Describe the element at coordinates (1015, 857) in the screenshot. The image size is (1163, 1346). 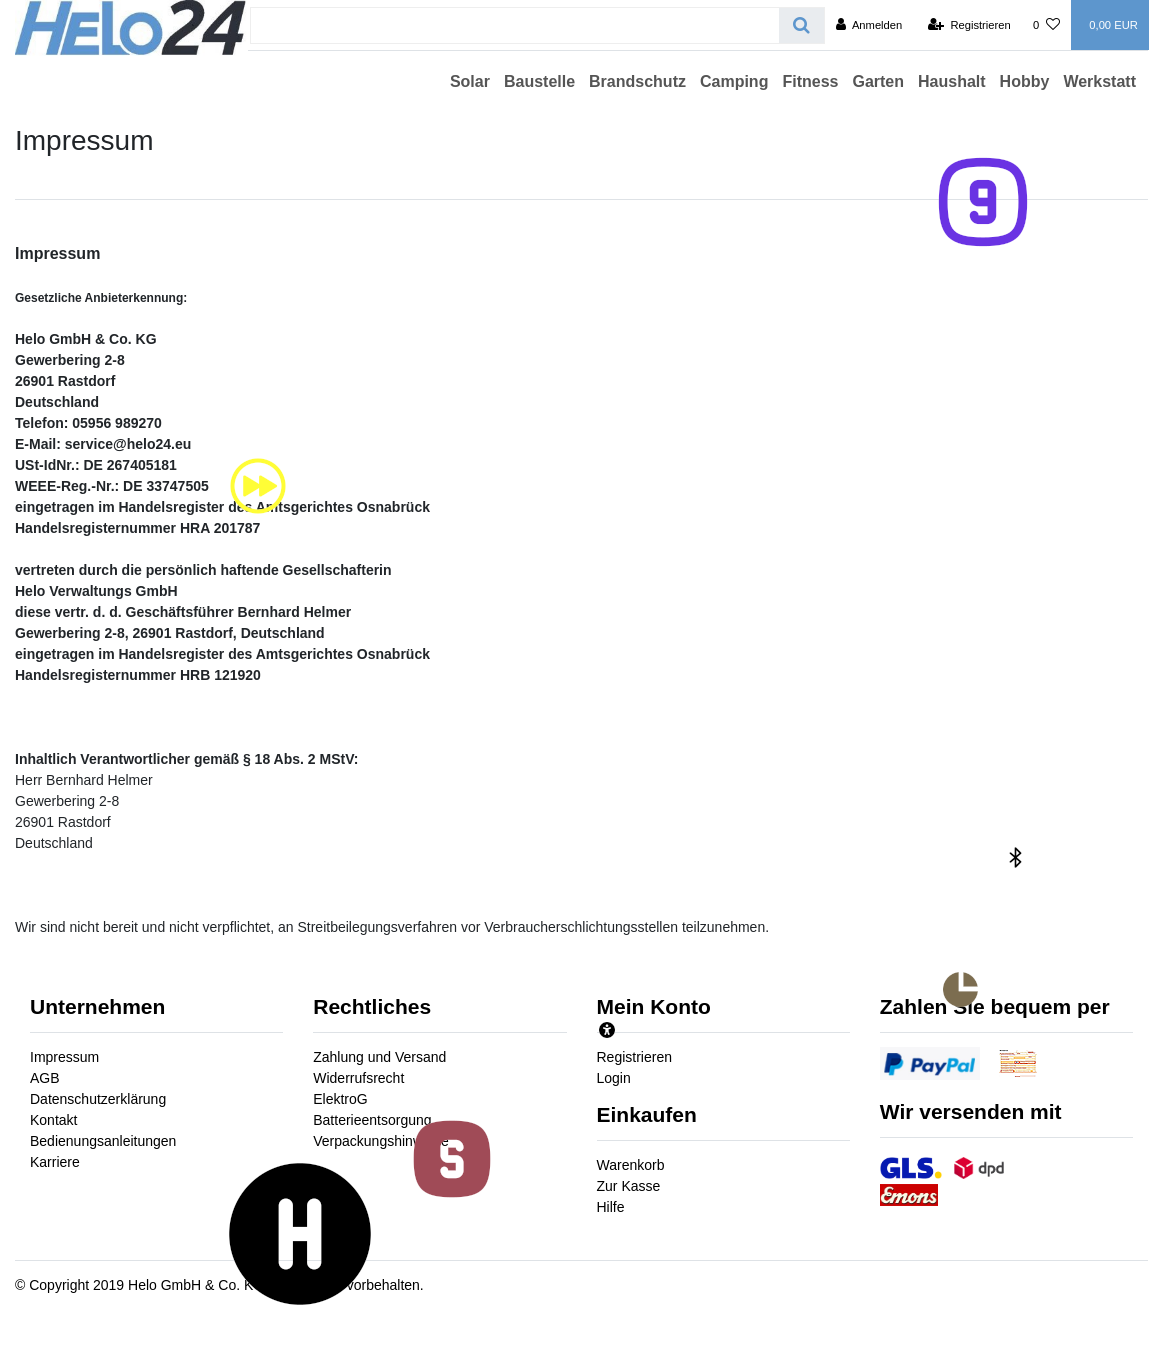
I see `toggle bluetooth connectivity on or off` at that location.